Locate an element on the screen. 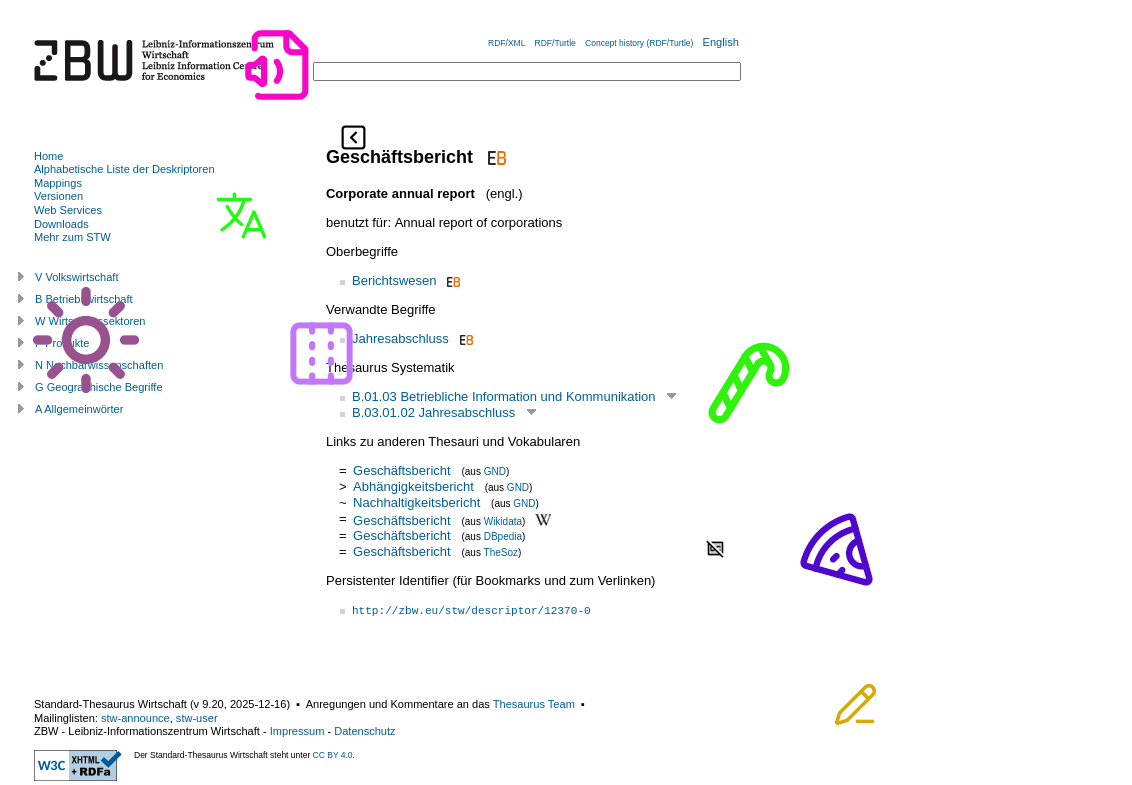 The width and height of the screenshot is (1132, 785). change language settings is located at coordinates (241, 215).